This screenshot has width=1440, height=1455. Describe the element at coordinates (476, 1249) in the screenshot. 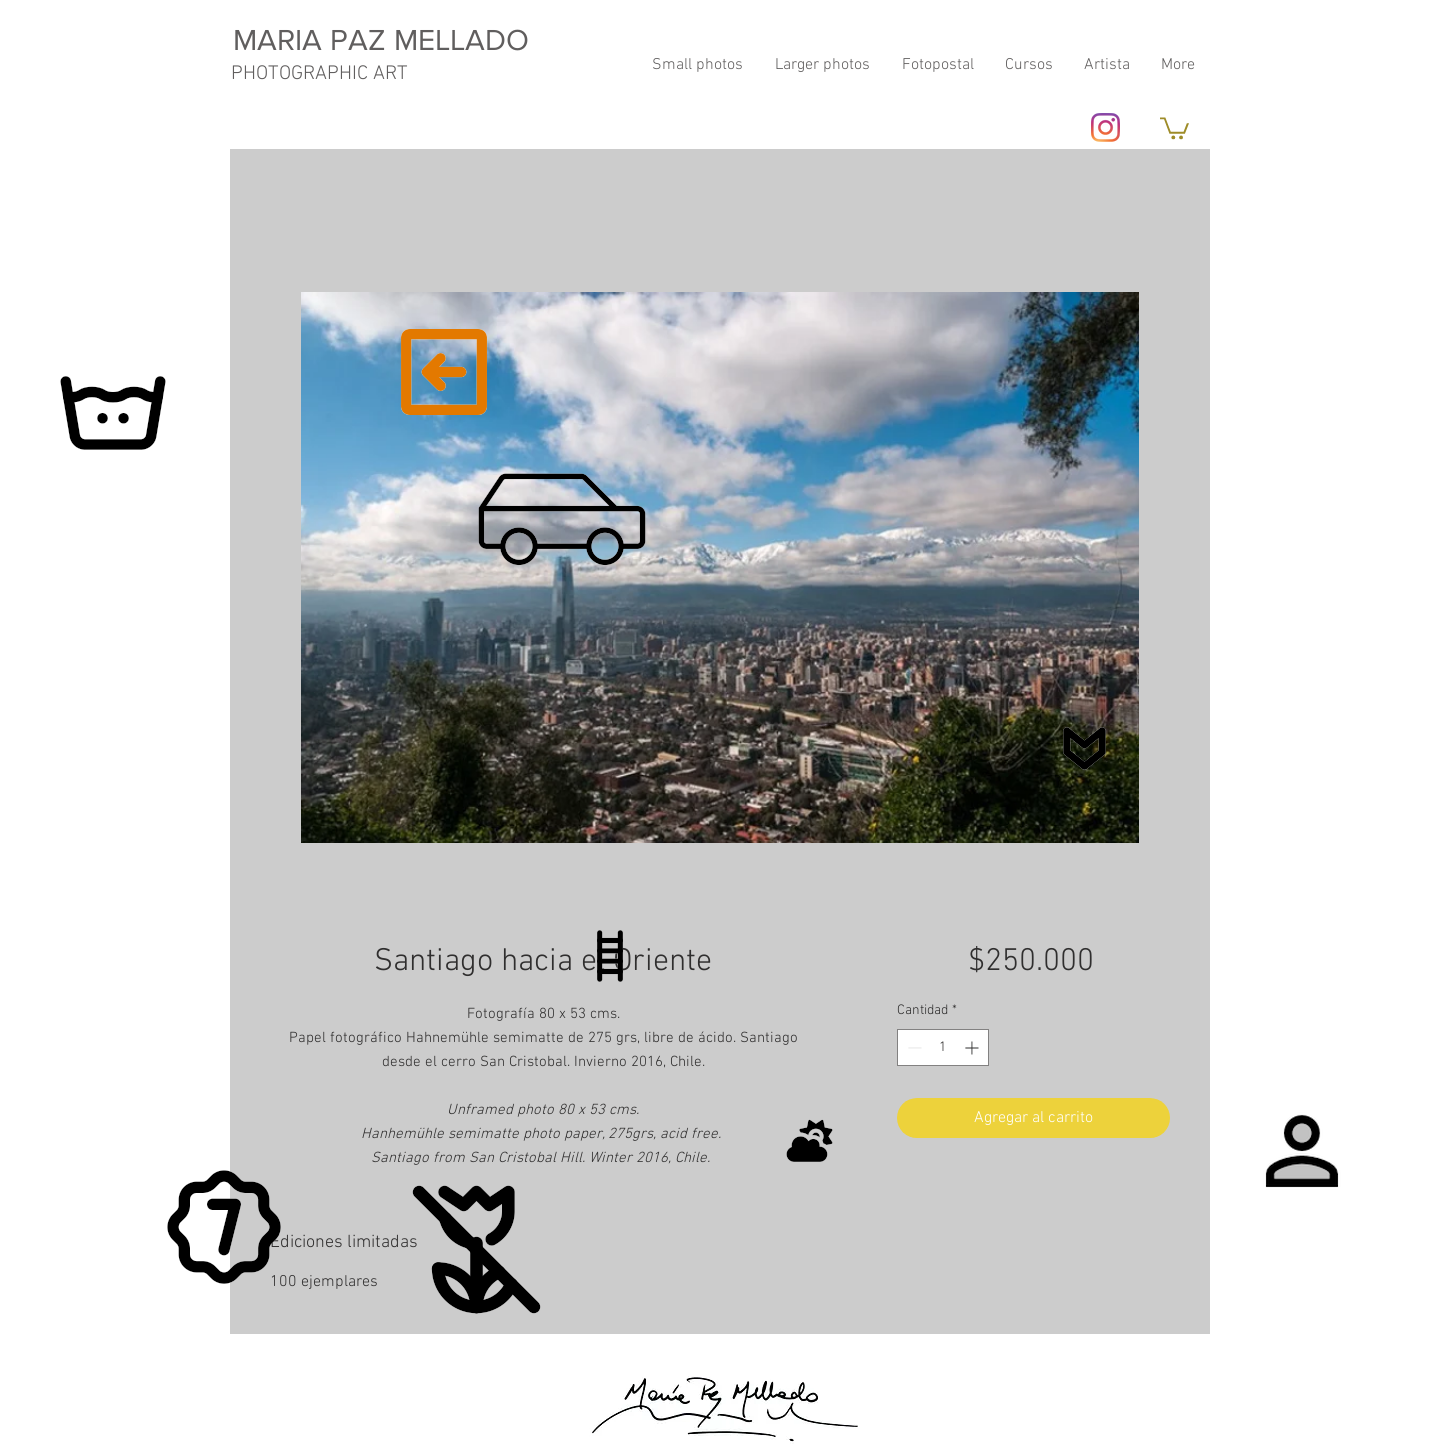

I see `disable macro or close-up camera mode` at that location.